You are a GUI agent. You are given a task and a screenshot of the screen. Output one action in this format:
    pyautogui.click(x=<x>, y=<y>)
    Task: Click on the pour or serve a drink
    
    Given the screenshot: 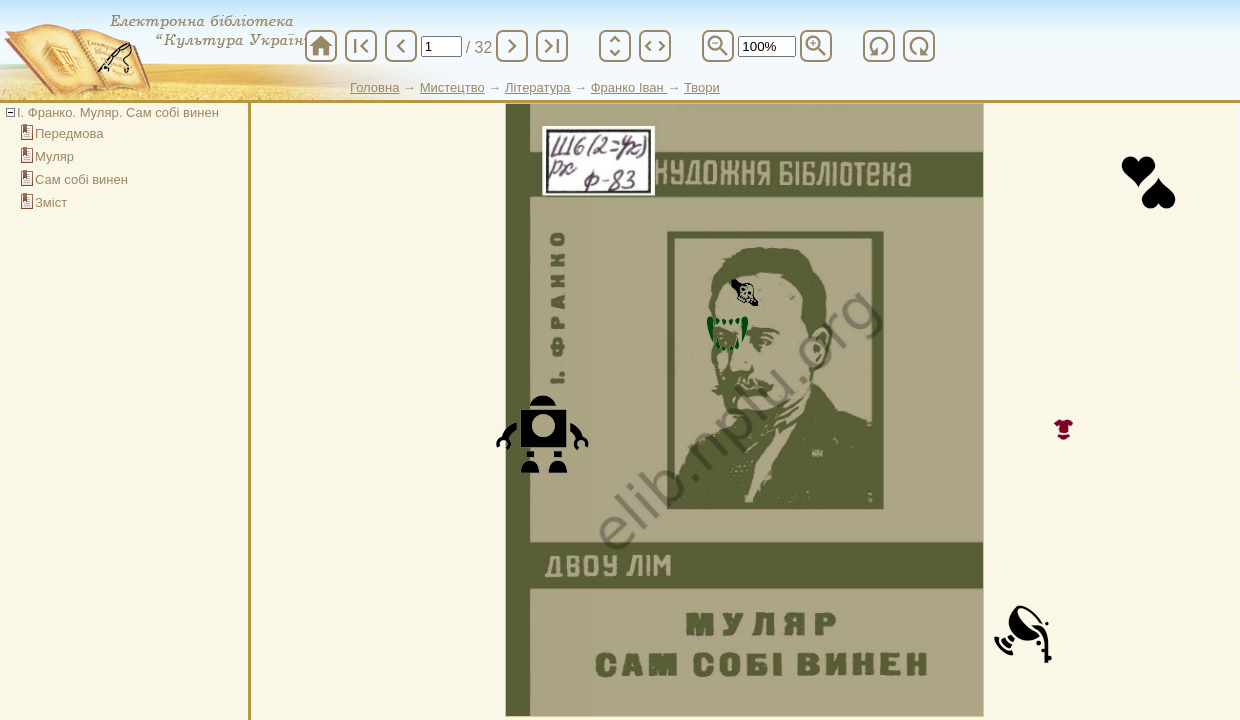 What is the action you would take?
    pyautogui.click(x=1023, y=634)
    